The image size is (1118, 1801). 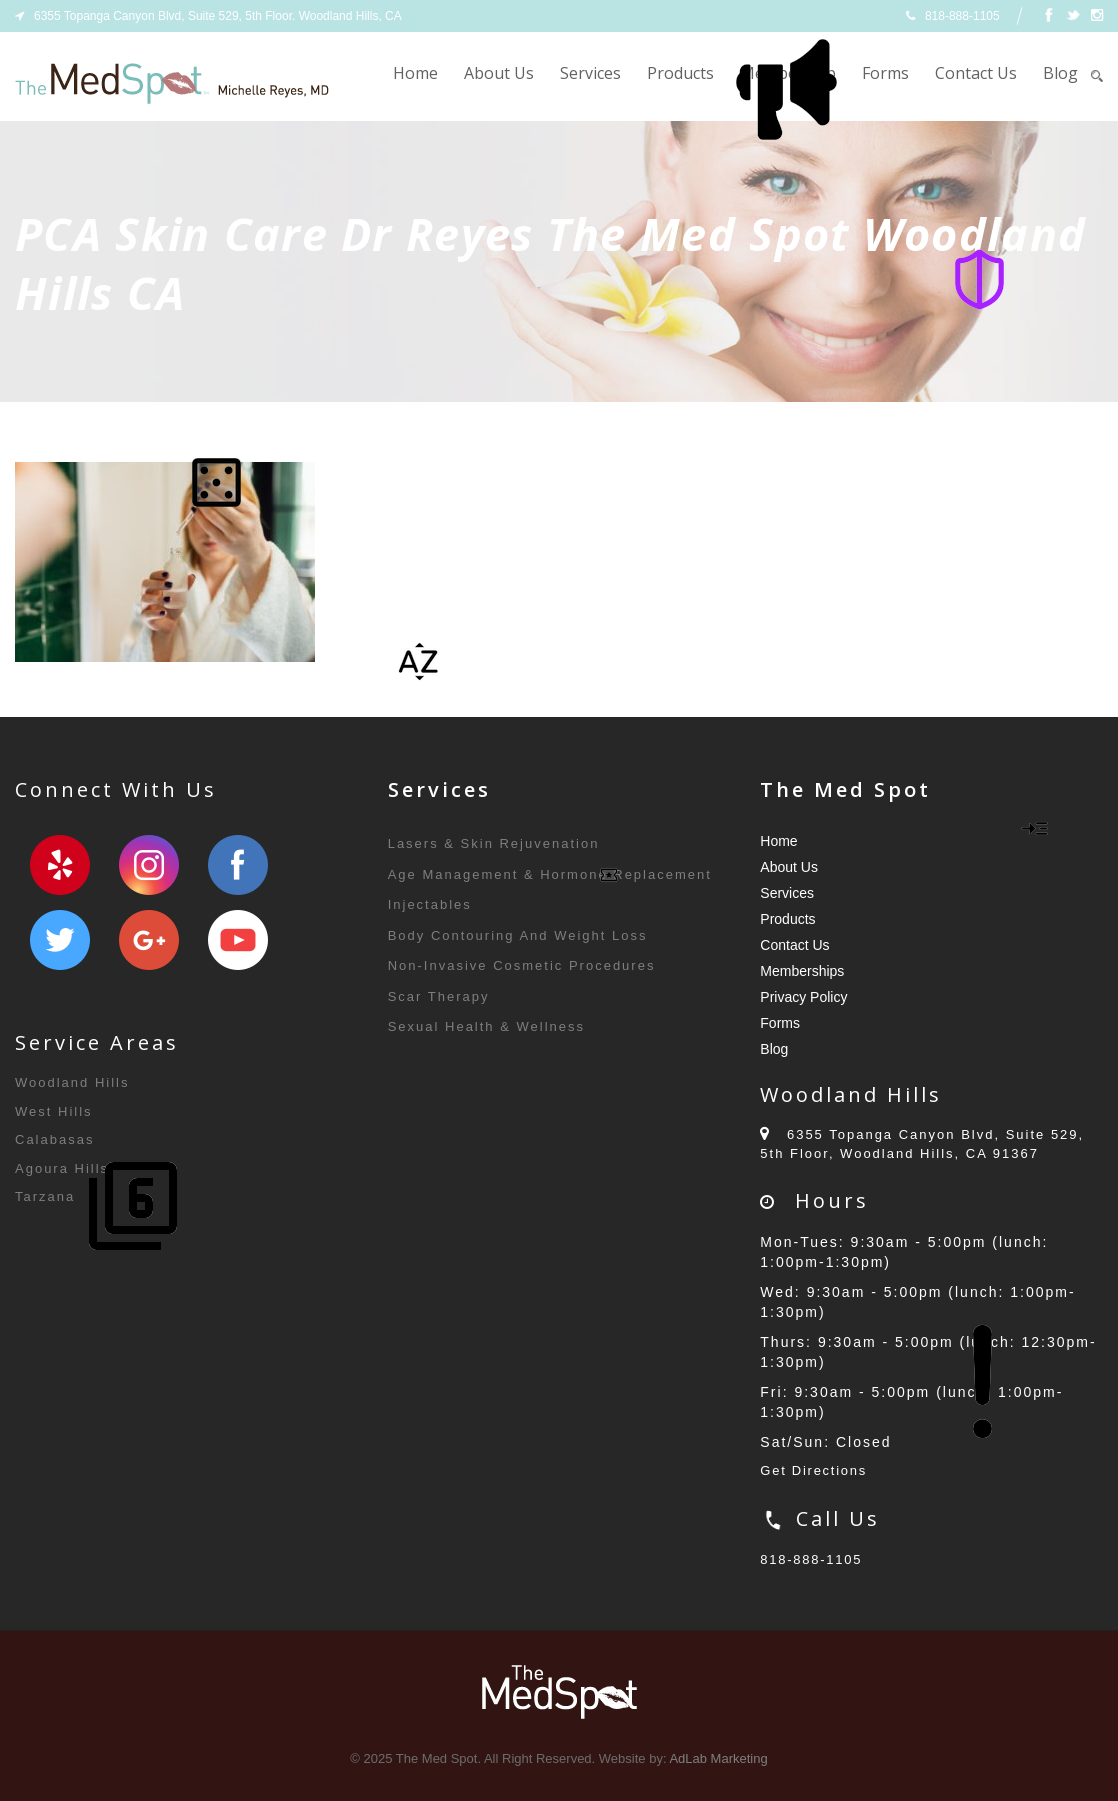 What do you see at coordinates (982, 1381) in the screenshot?
I see `indicates a warning or important notice` at bounding box center [982, 1381].